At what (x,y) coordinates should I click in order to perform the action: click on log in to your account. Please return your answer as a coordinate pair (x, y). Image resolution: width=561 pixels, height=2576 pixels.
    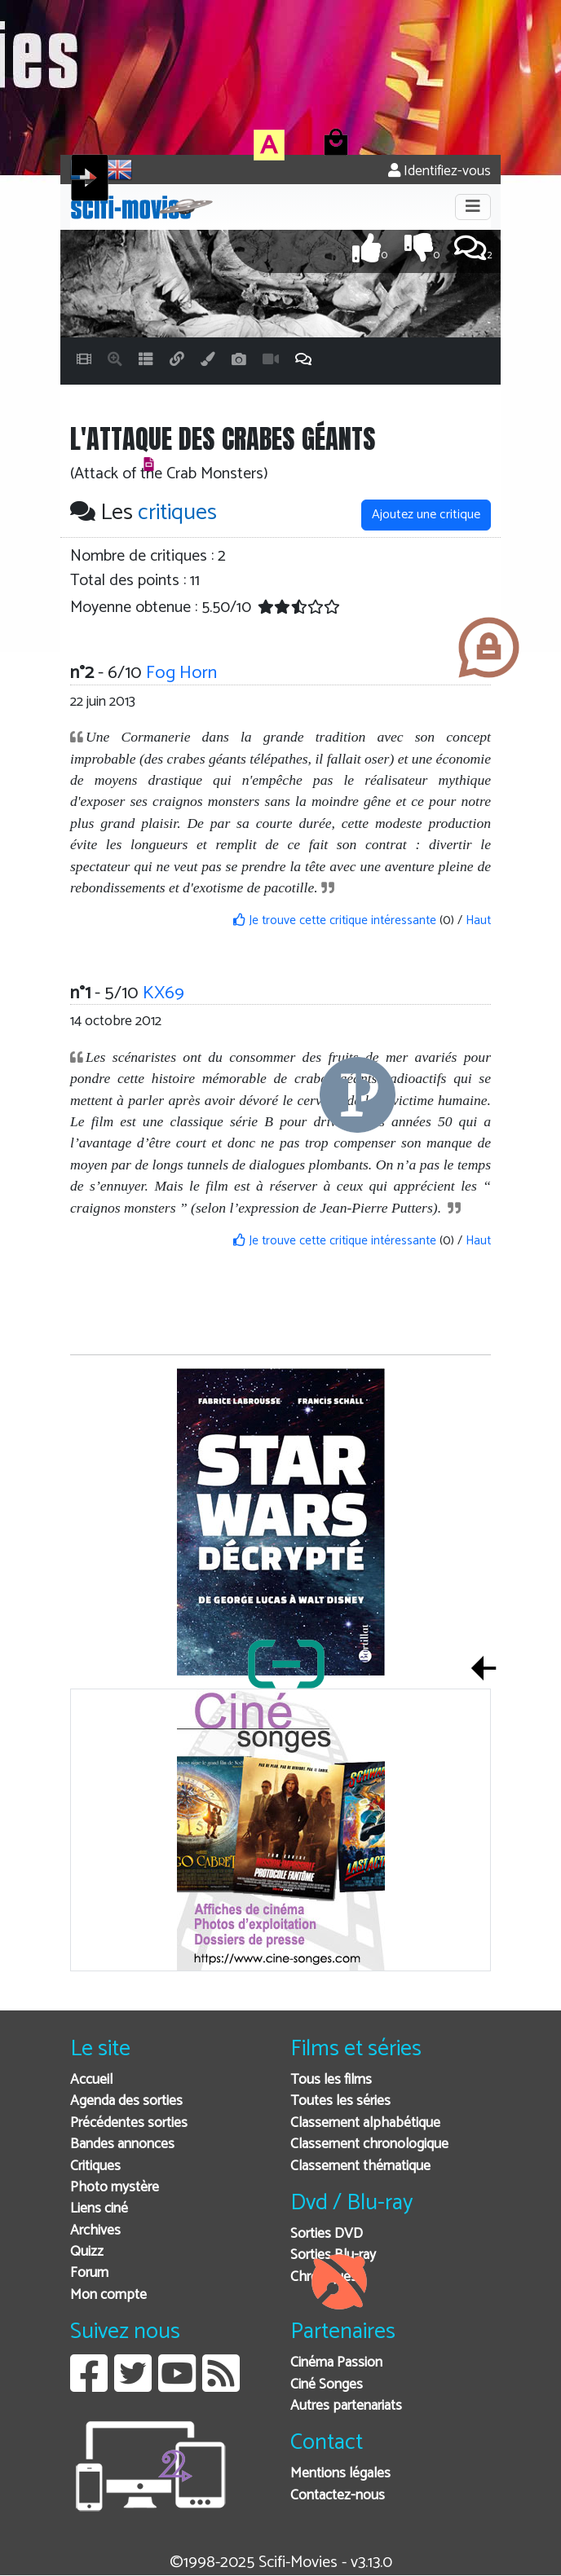
    Looking at the image, I should click on (90, 178).